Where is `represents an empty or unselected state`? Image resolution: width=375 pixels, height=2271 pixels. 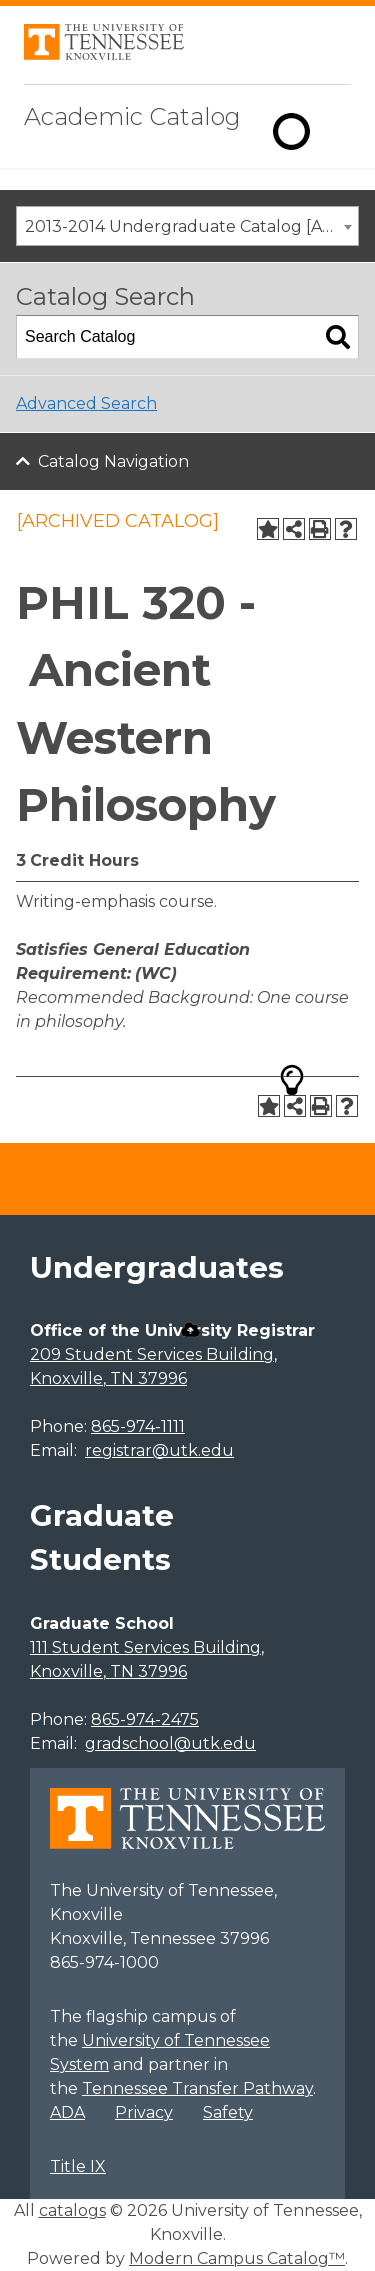 represents an empty or unselected state is located at coordinates (291, 131).